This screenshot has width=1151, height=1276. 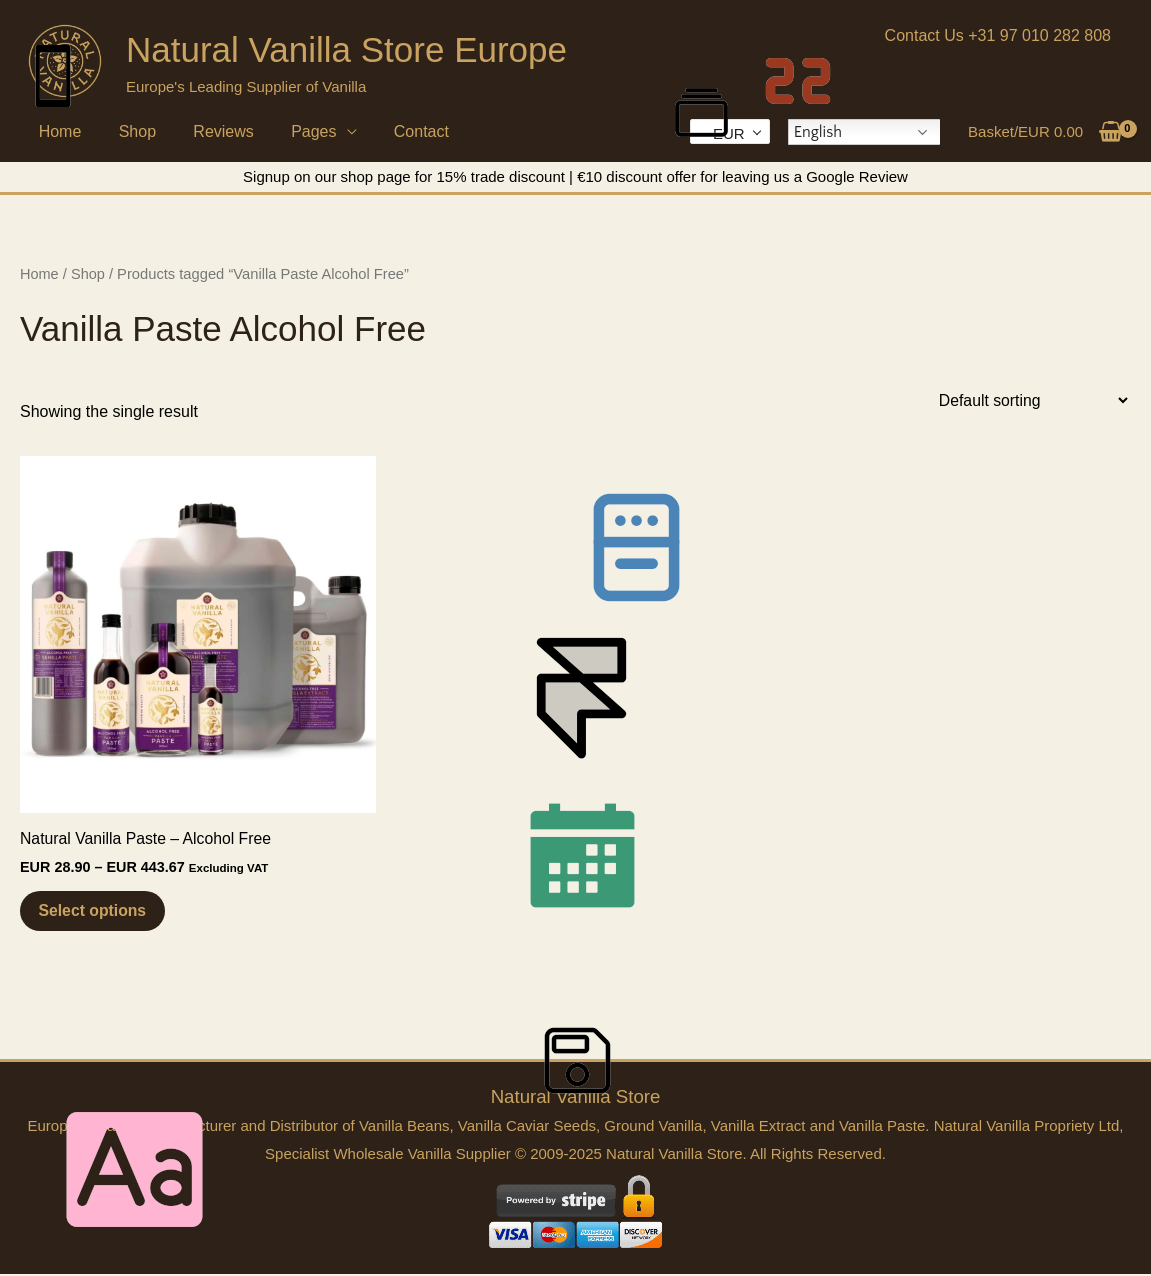 What do you see at coordinates (636, 547) in the screenshot?
I see `access cooking or kitchen appliances` at bounding box center [636, 547].